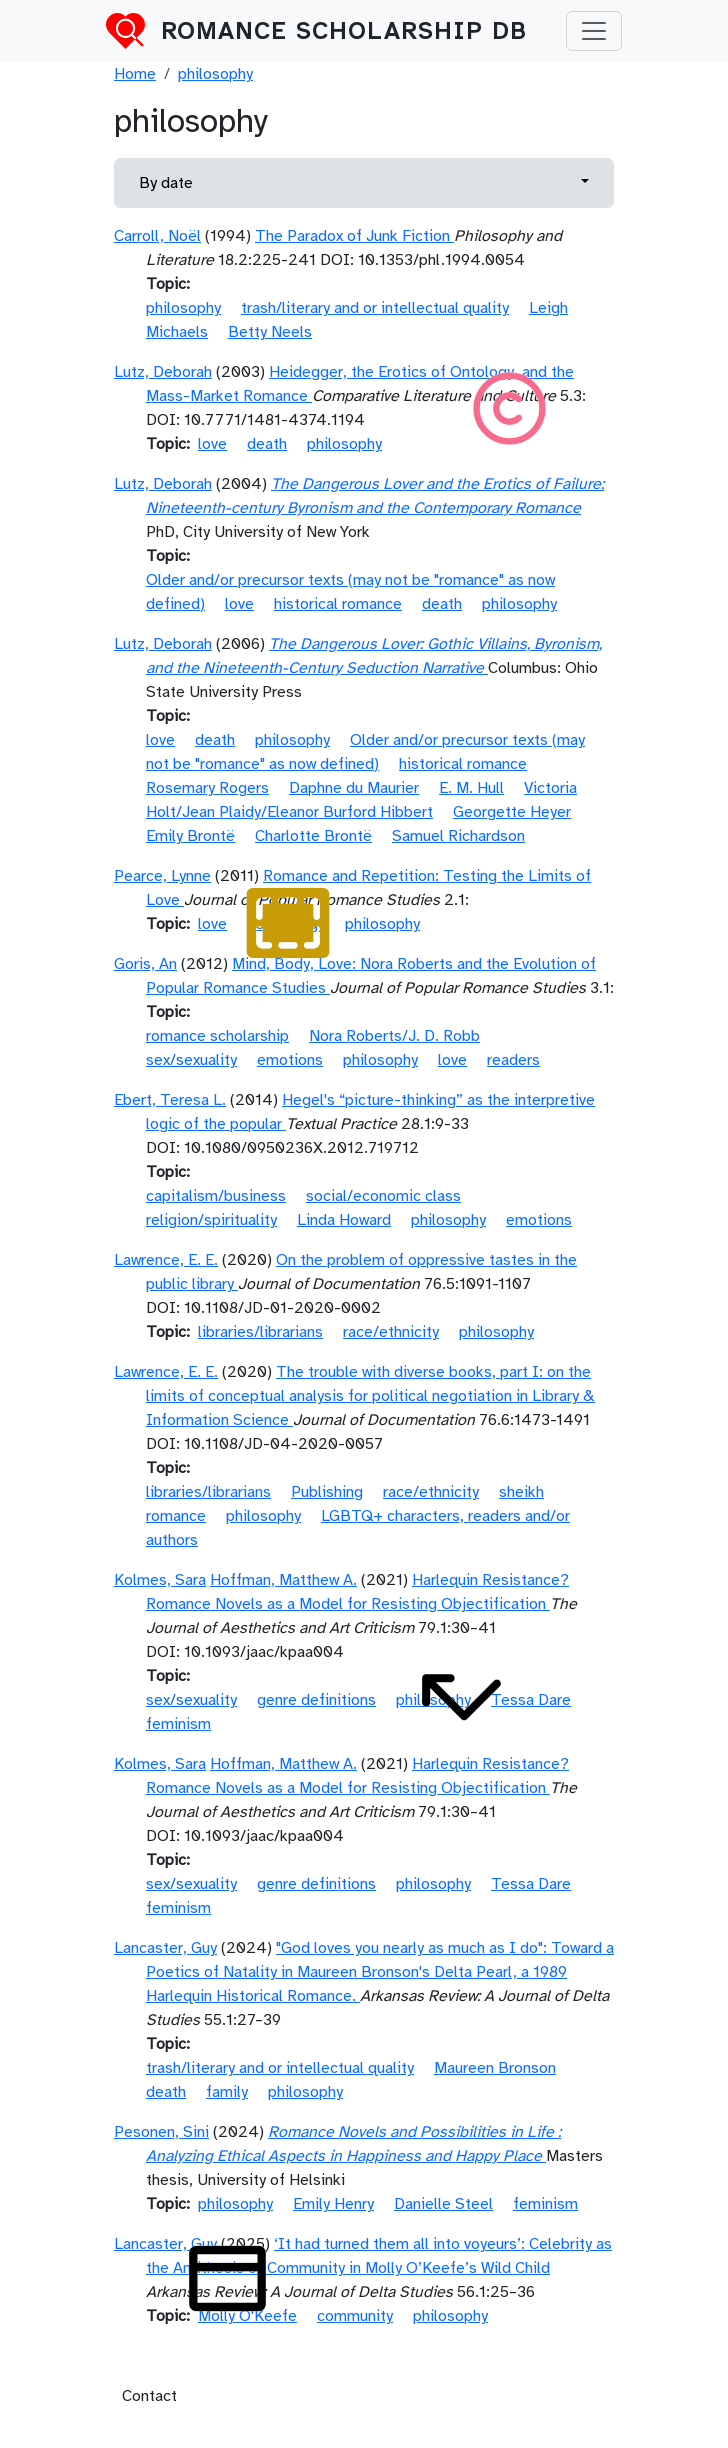 Image resolution: width=728 pixels, height=2448 pixels. I want to click on open web browser, so click(227, 2278).